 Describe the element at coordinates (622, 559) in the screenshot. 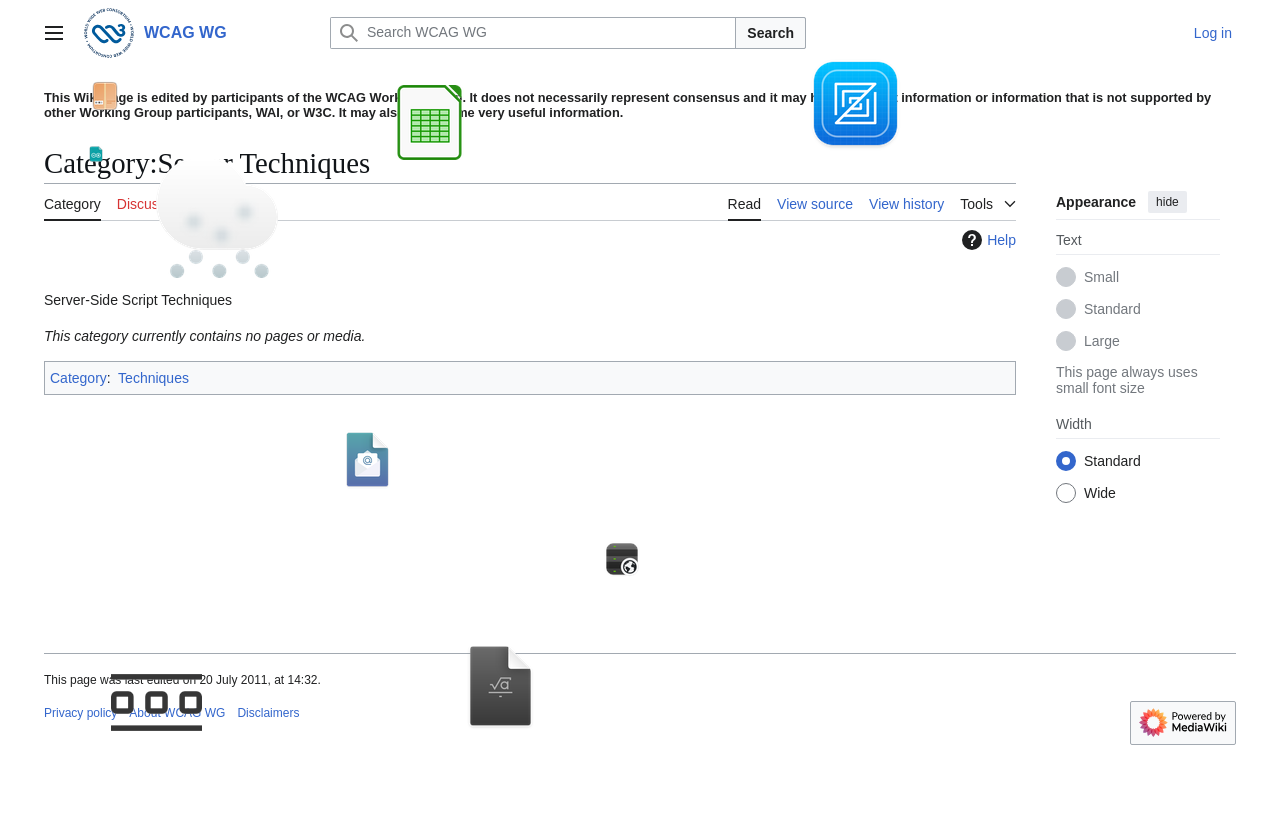

I see `configure web server network settings` at that location.